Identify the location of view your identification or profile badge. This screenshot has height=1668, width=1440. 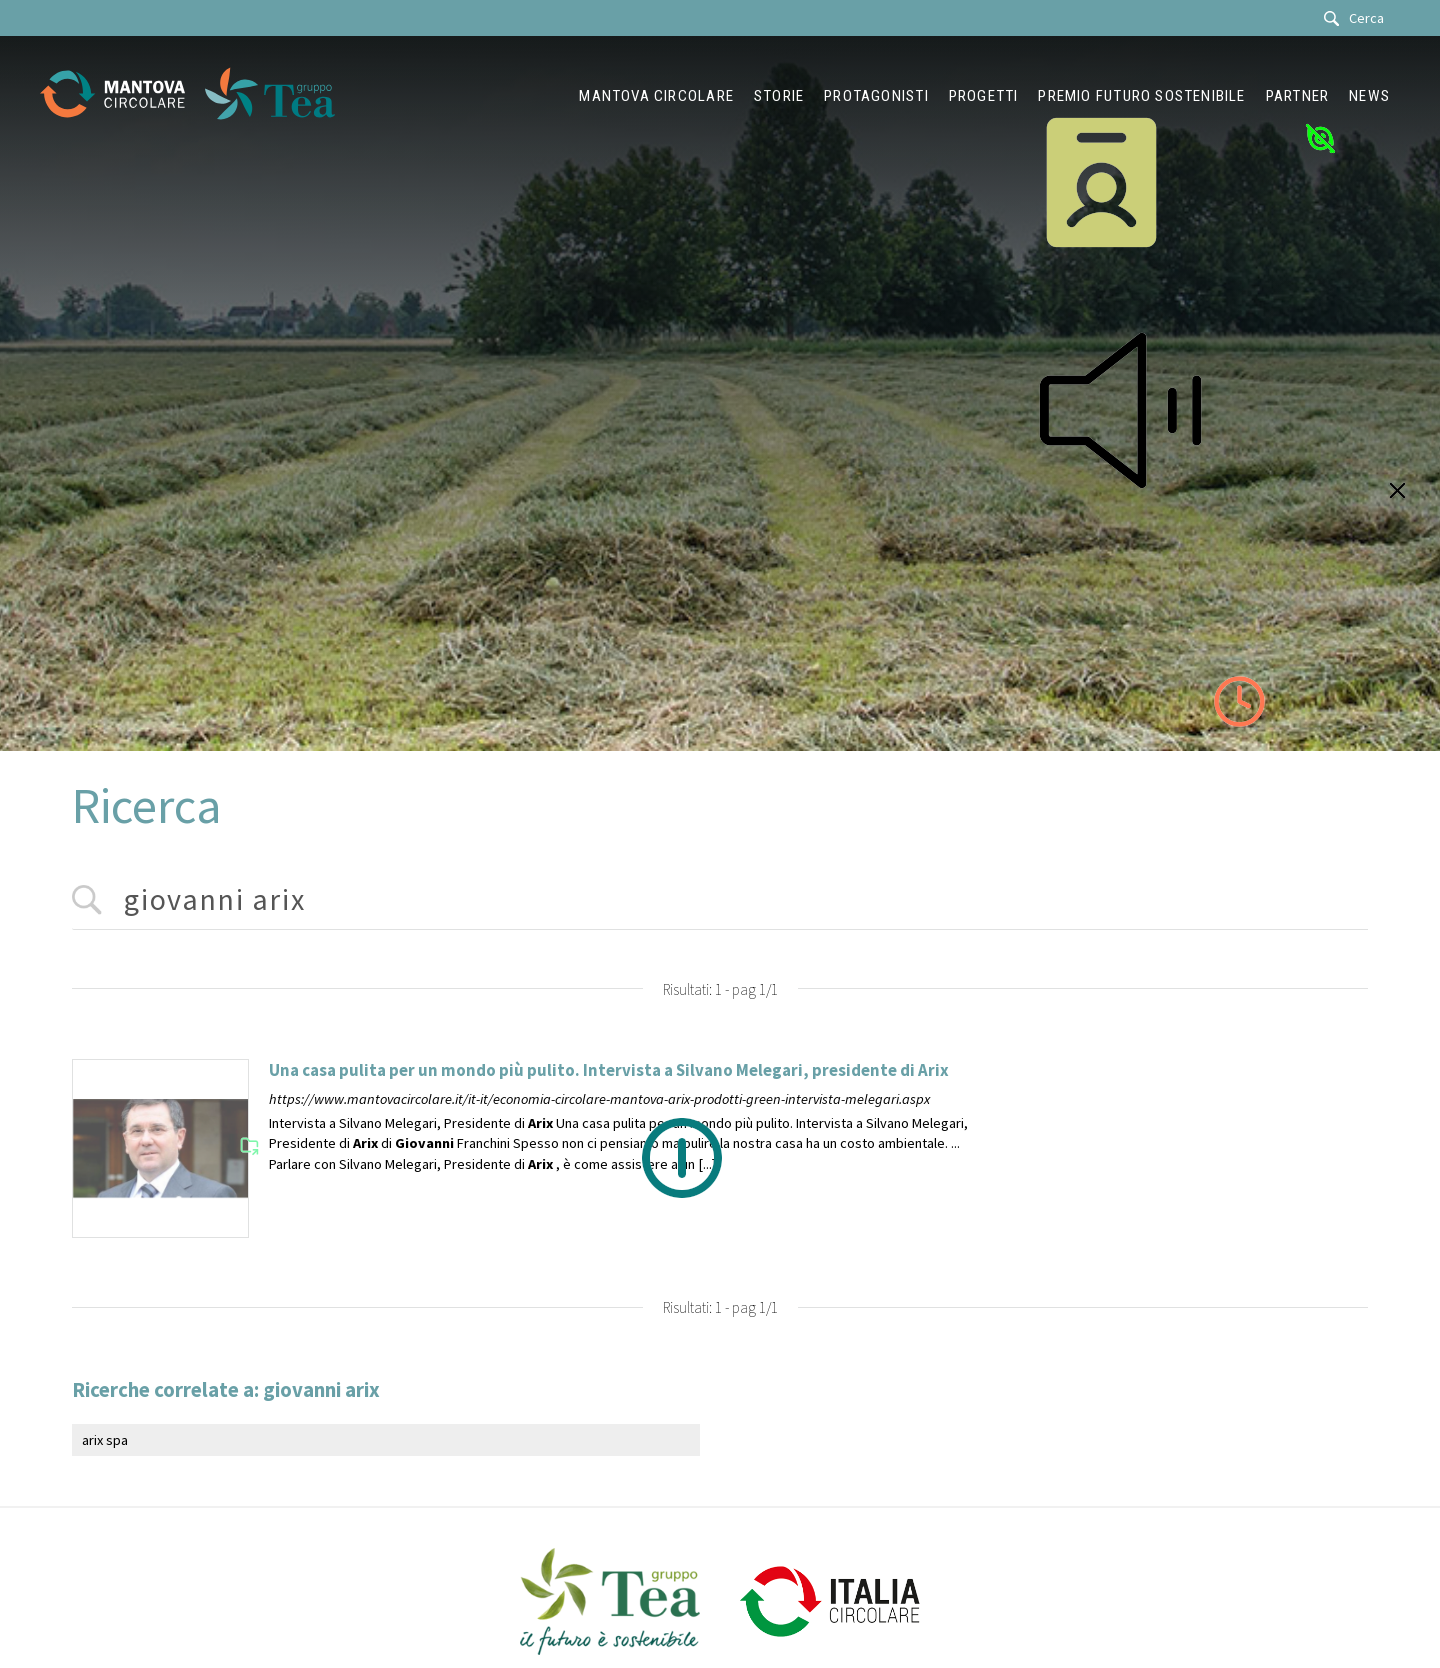
(1101, 182).